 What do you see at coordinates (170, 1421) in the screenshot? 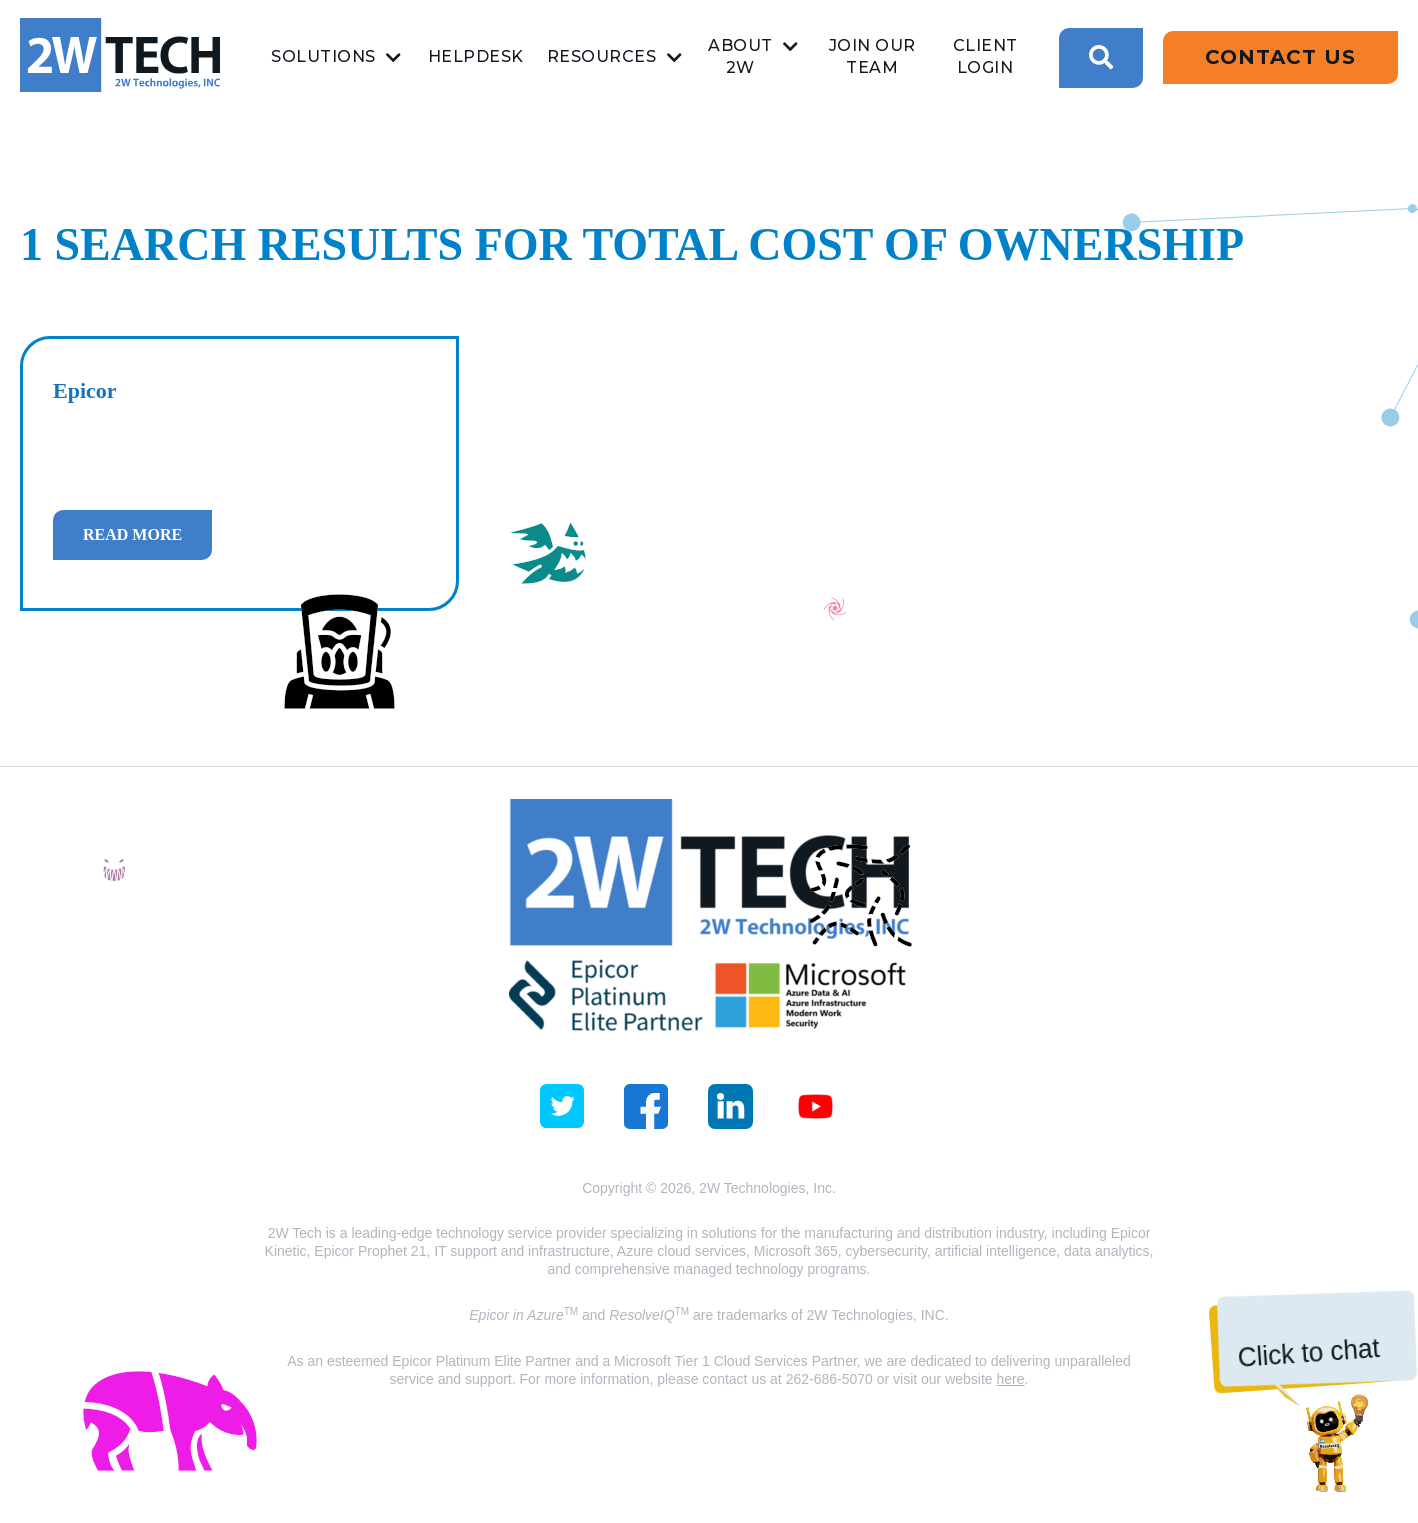
I see `tapir animal icon for wildlife or nature-themed game` at bounding box center [170, 1421].